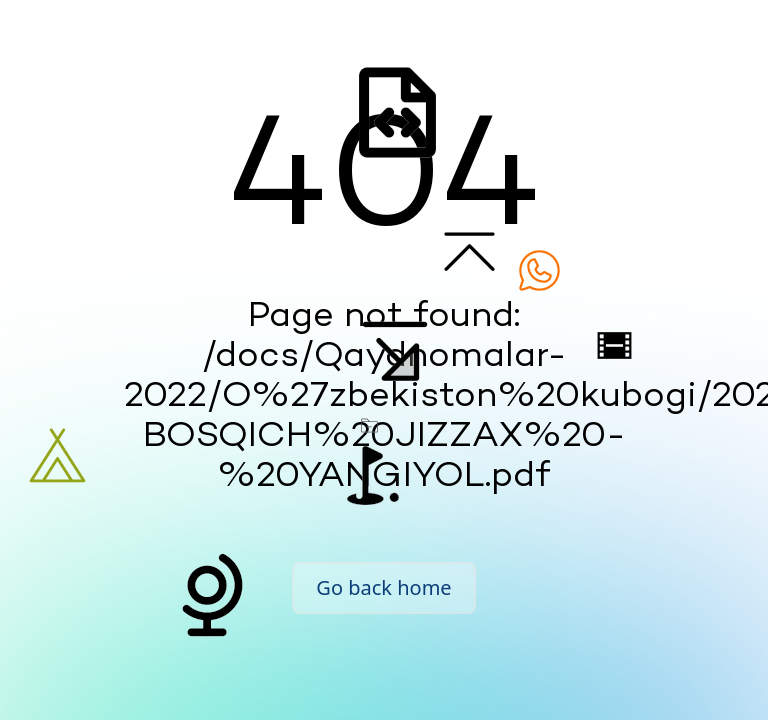  Describe the element at coordinates (371, 474) in the screenshot. I see `view nearby golf courses` at that location.